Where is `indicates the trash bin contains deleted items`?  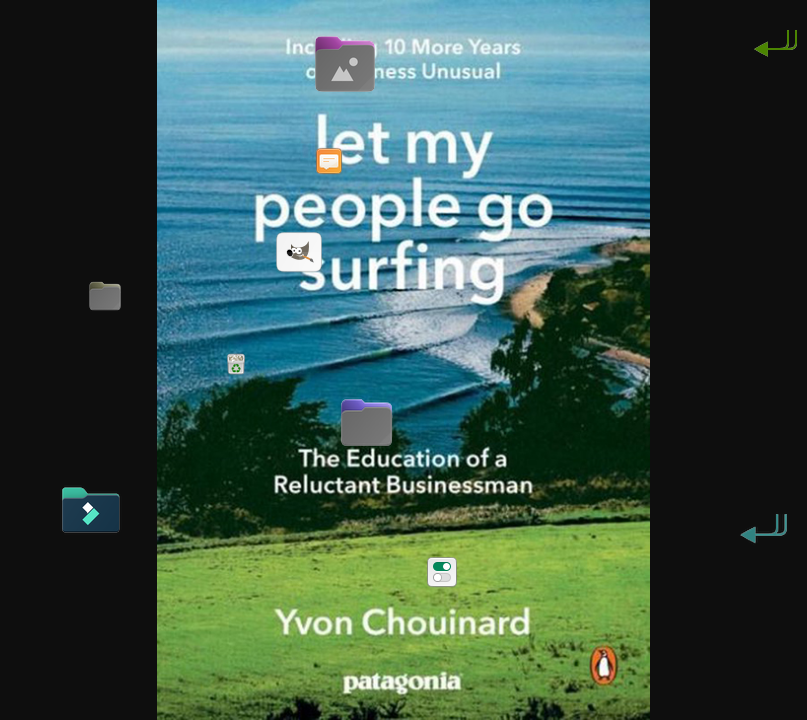 indicates the trash bin contains deleted items is located at coordinates (236, 364).